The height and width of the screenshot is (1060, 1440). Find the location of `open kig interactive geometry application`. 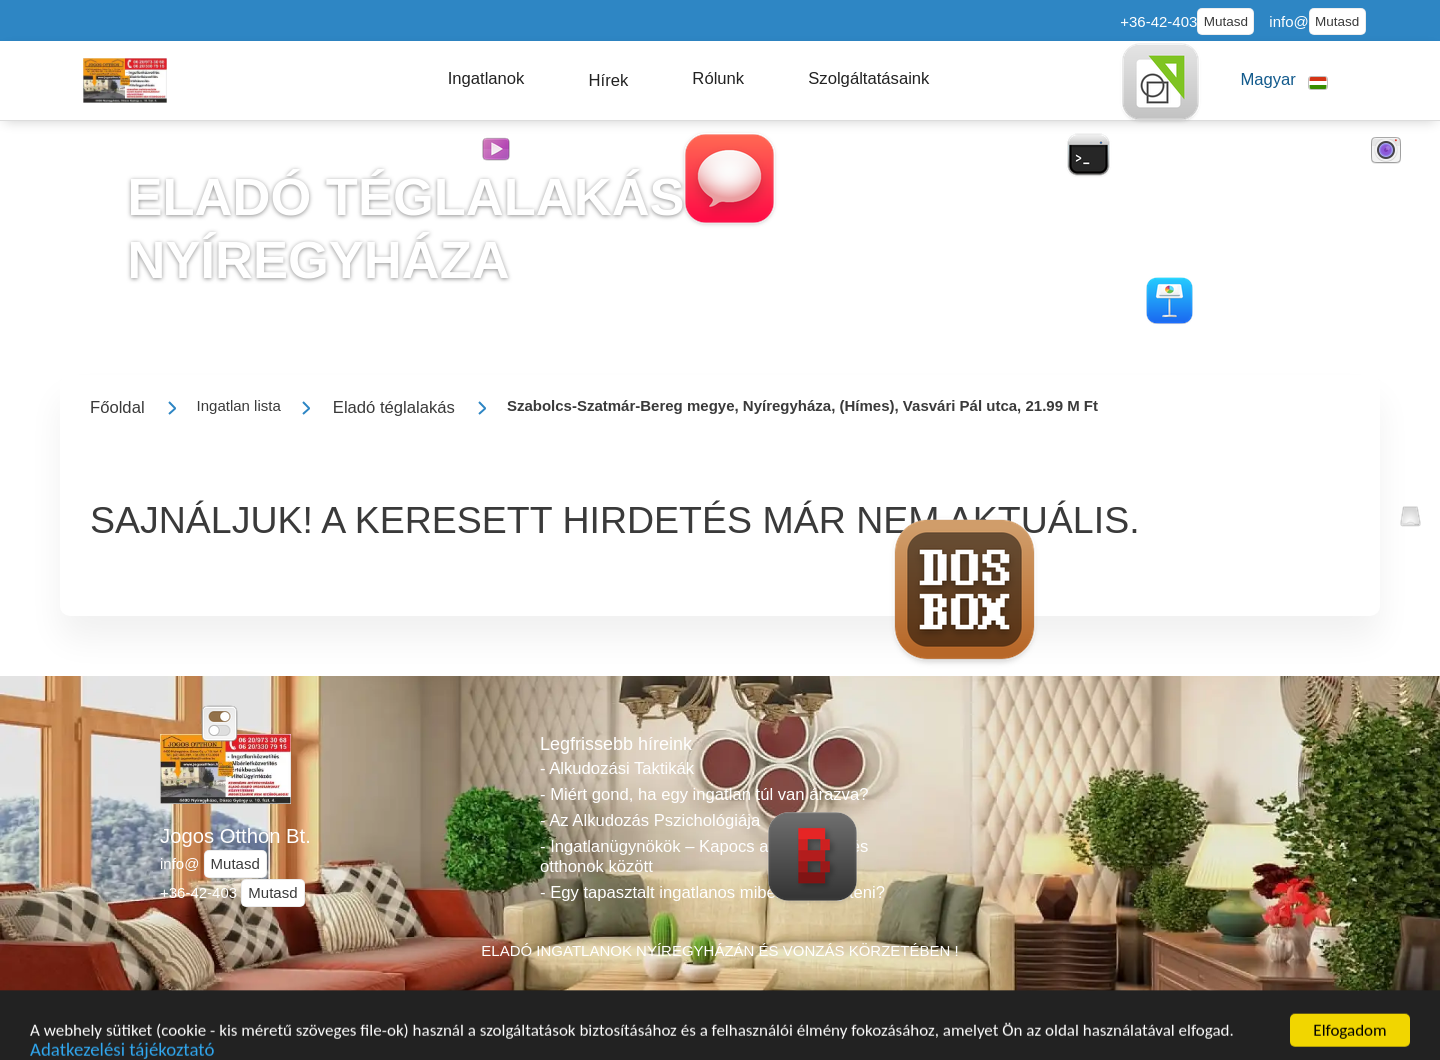

open kig interactive geometry application is located at coordinates (1160, 81).